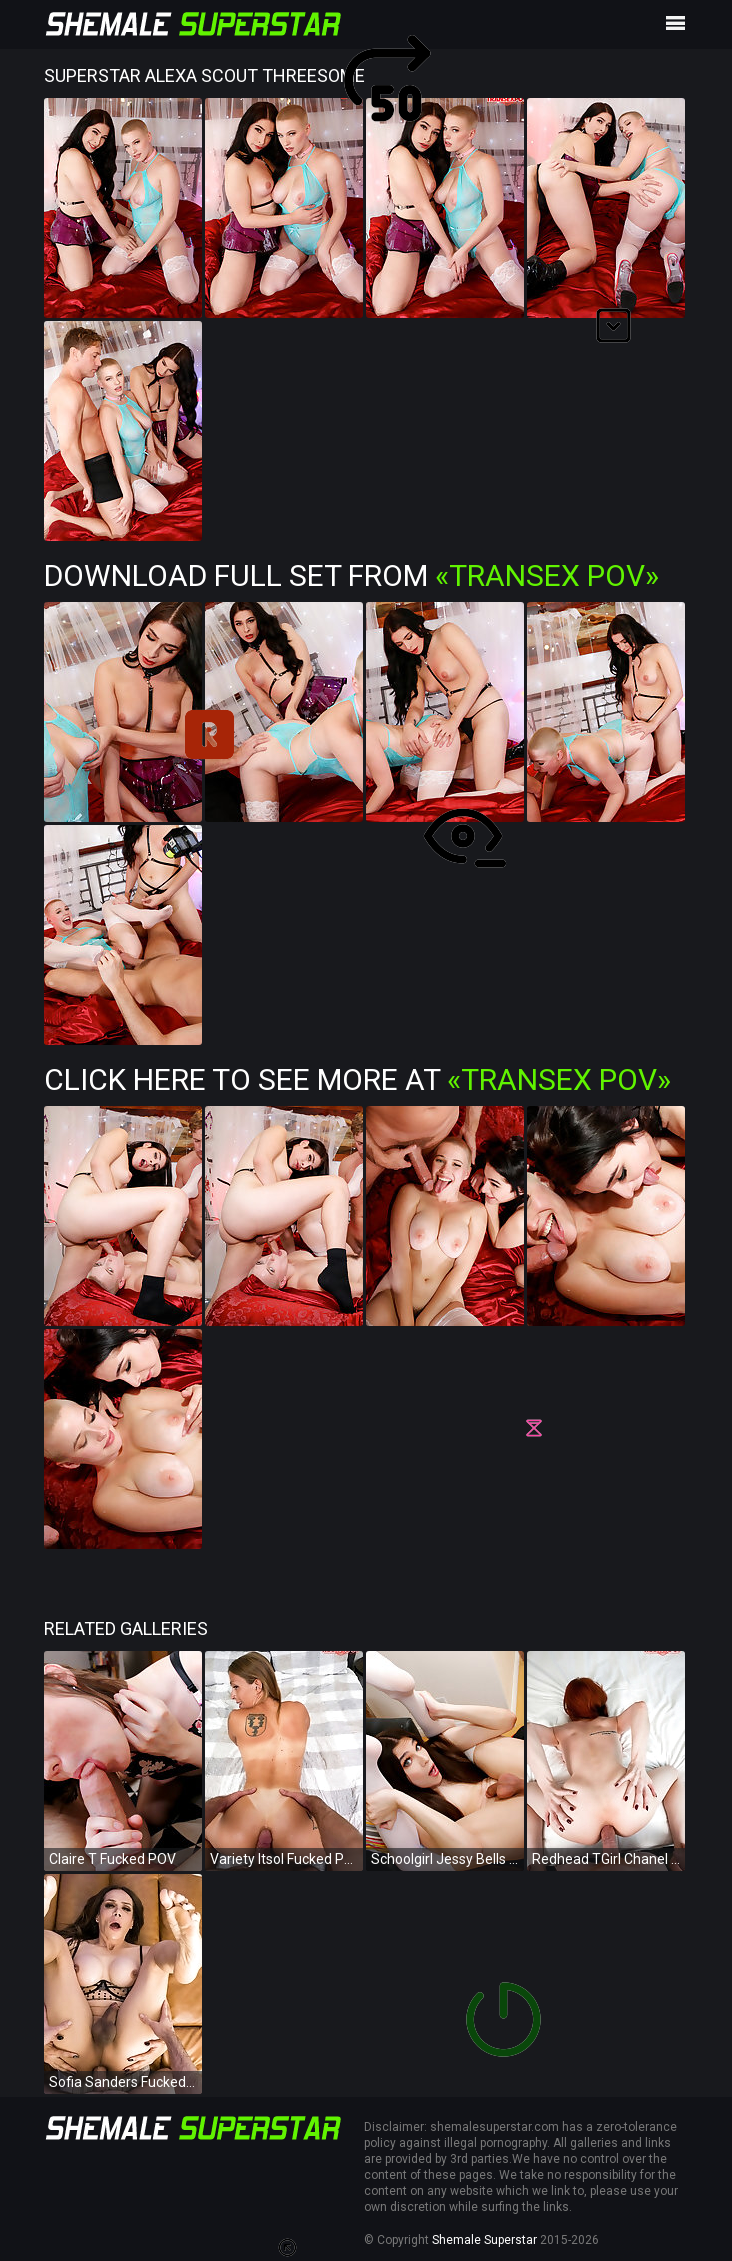 The height and width of the screenshot is (2261, 732). What do you see at coordinates (534, 1428) in the screenshot?
I see `timer with significant time remaining` at bounding box center [534, 1428].